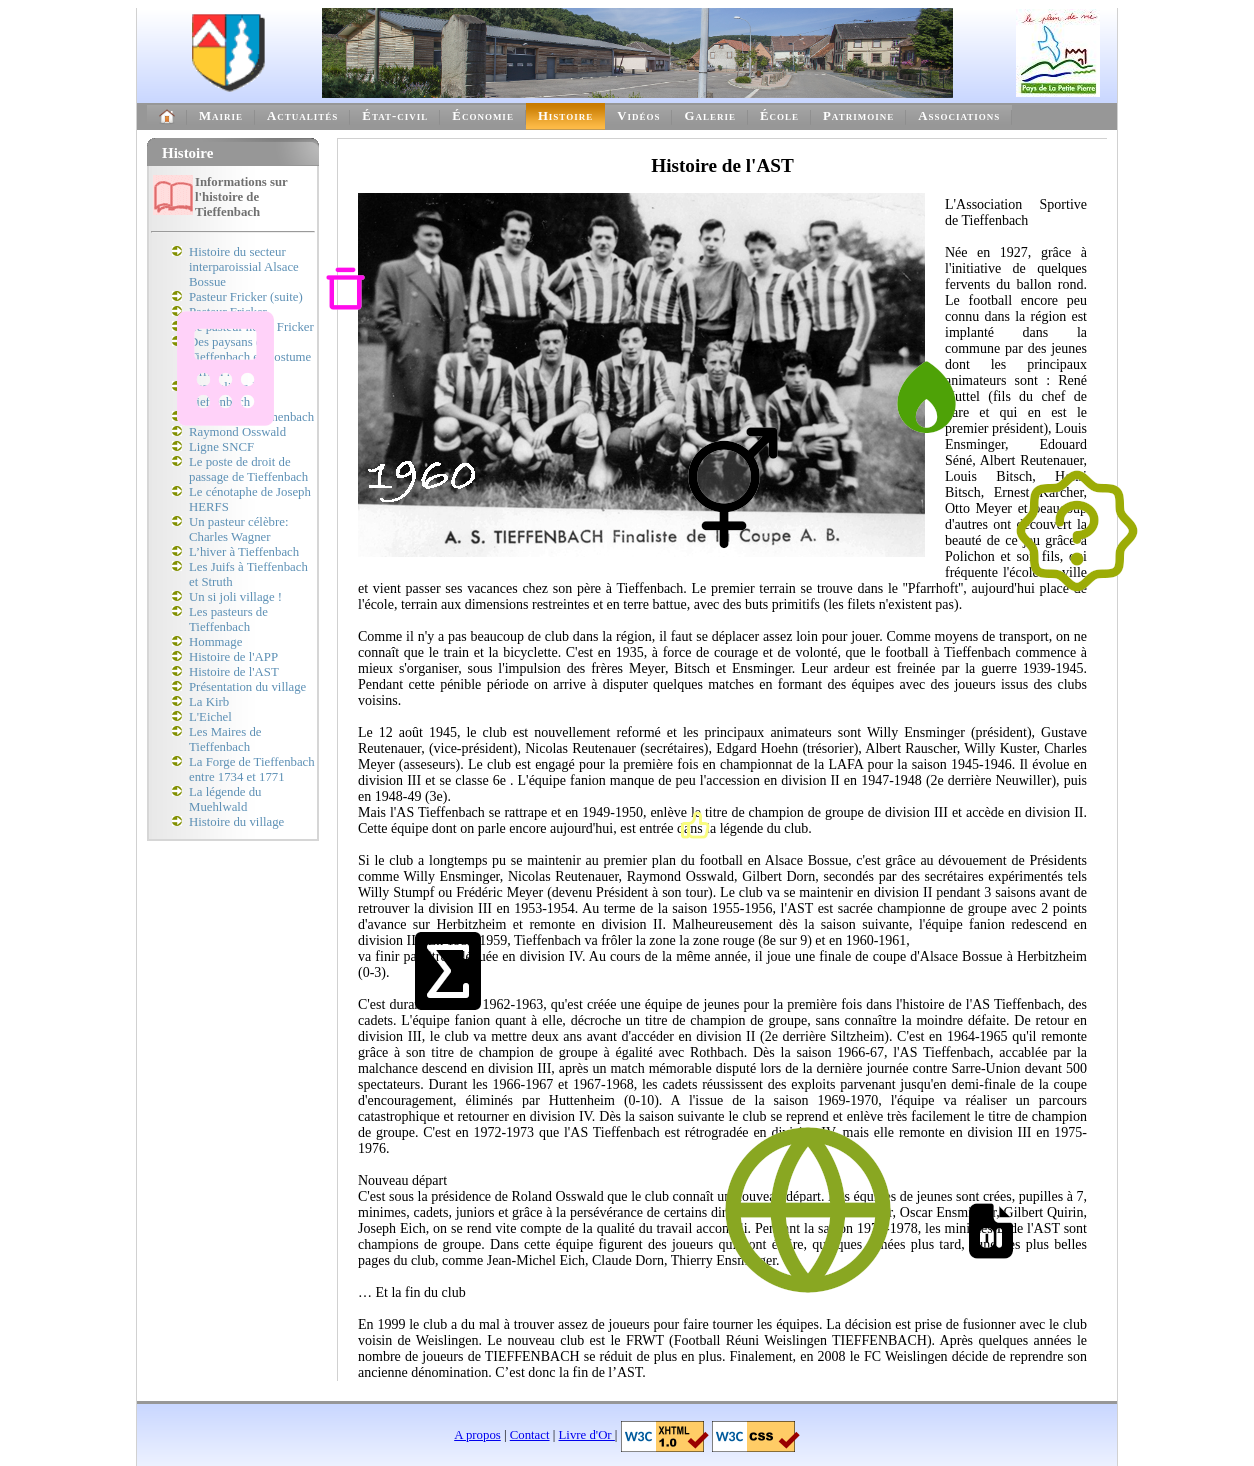  I want to click on indicates intersex gender identity, so click(728, 485).